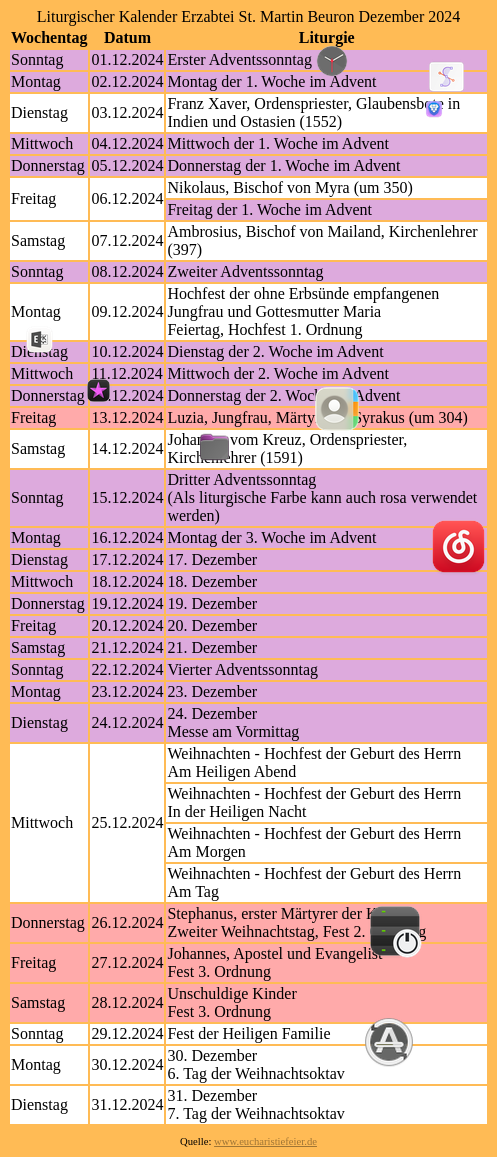 This screenshot has height=1157, width=497. Describe the element at coordinates (337, 409) in the screenshot. I see `open the contacts app` at that location.